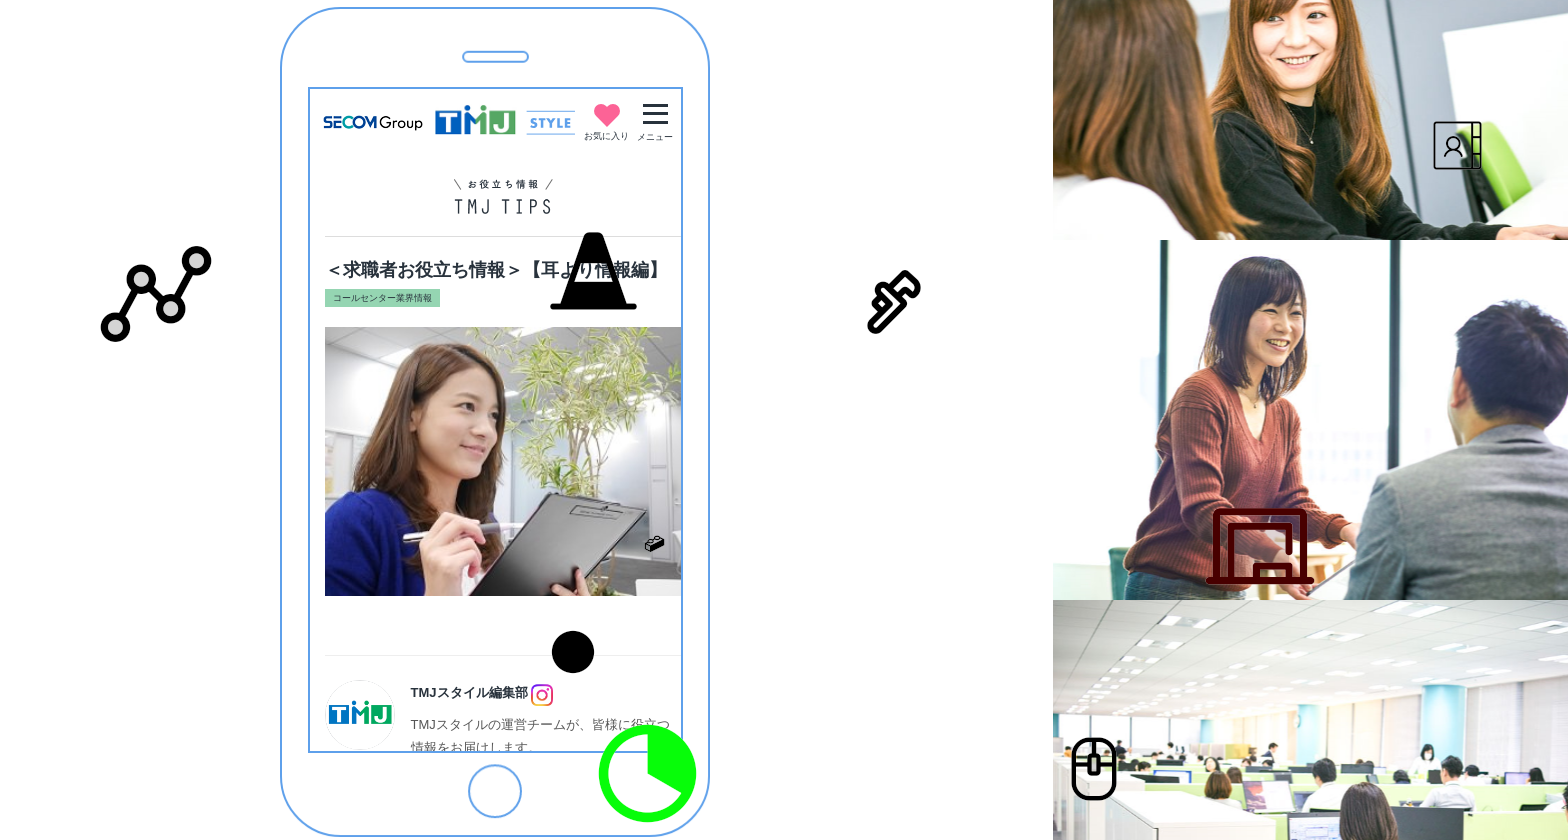 Image resolution: width=1568 pixels, height=840 pixels. What do you see at coordinates (1260, 548) in the screenshot?
I see `open presentation or teaching mode` at bounding box center [1260, 548].